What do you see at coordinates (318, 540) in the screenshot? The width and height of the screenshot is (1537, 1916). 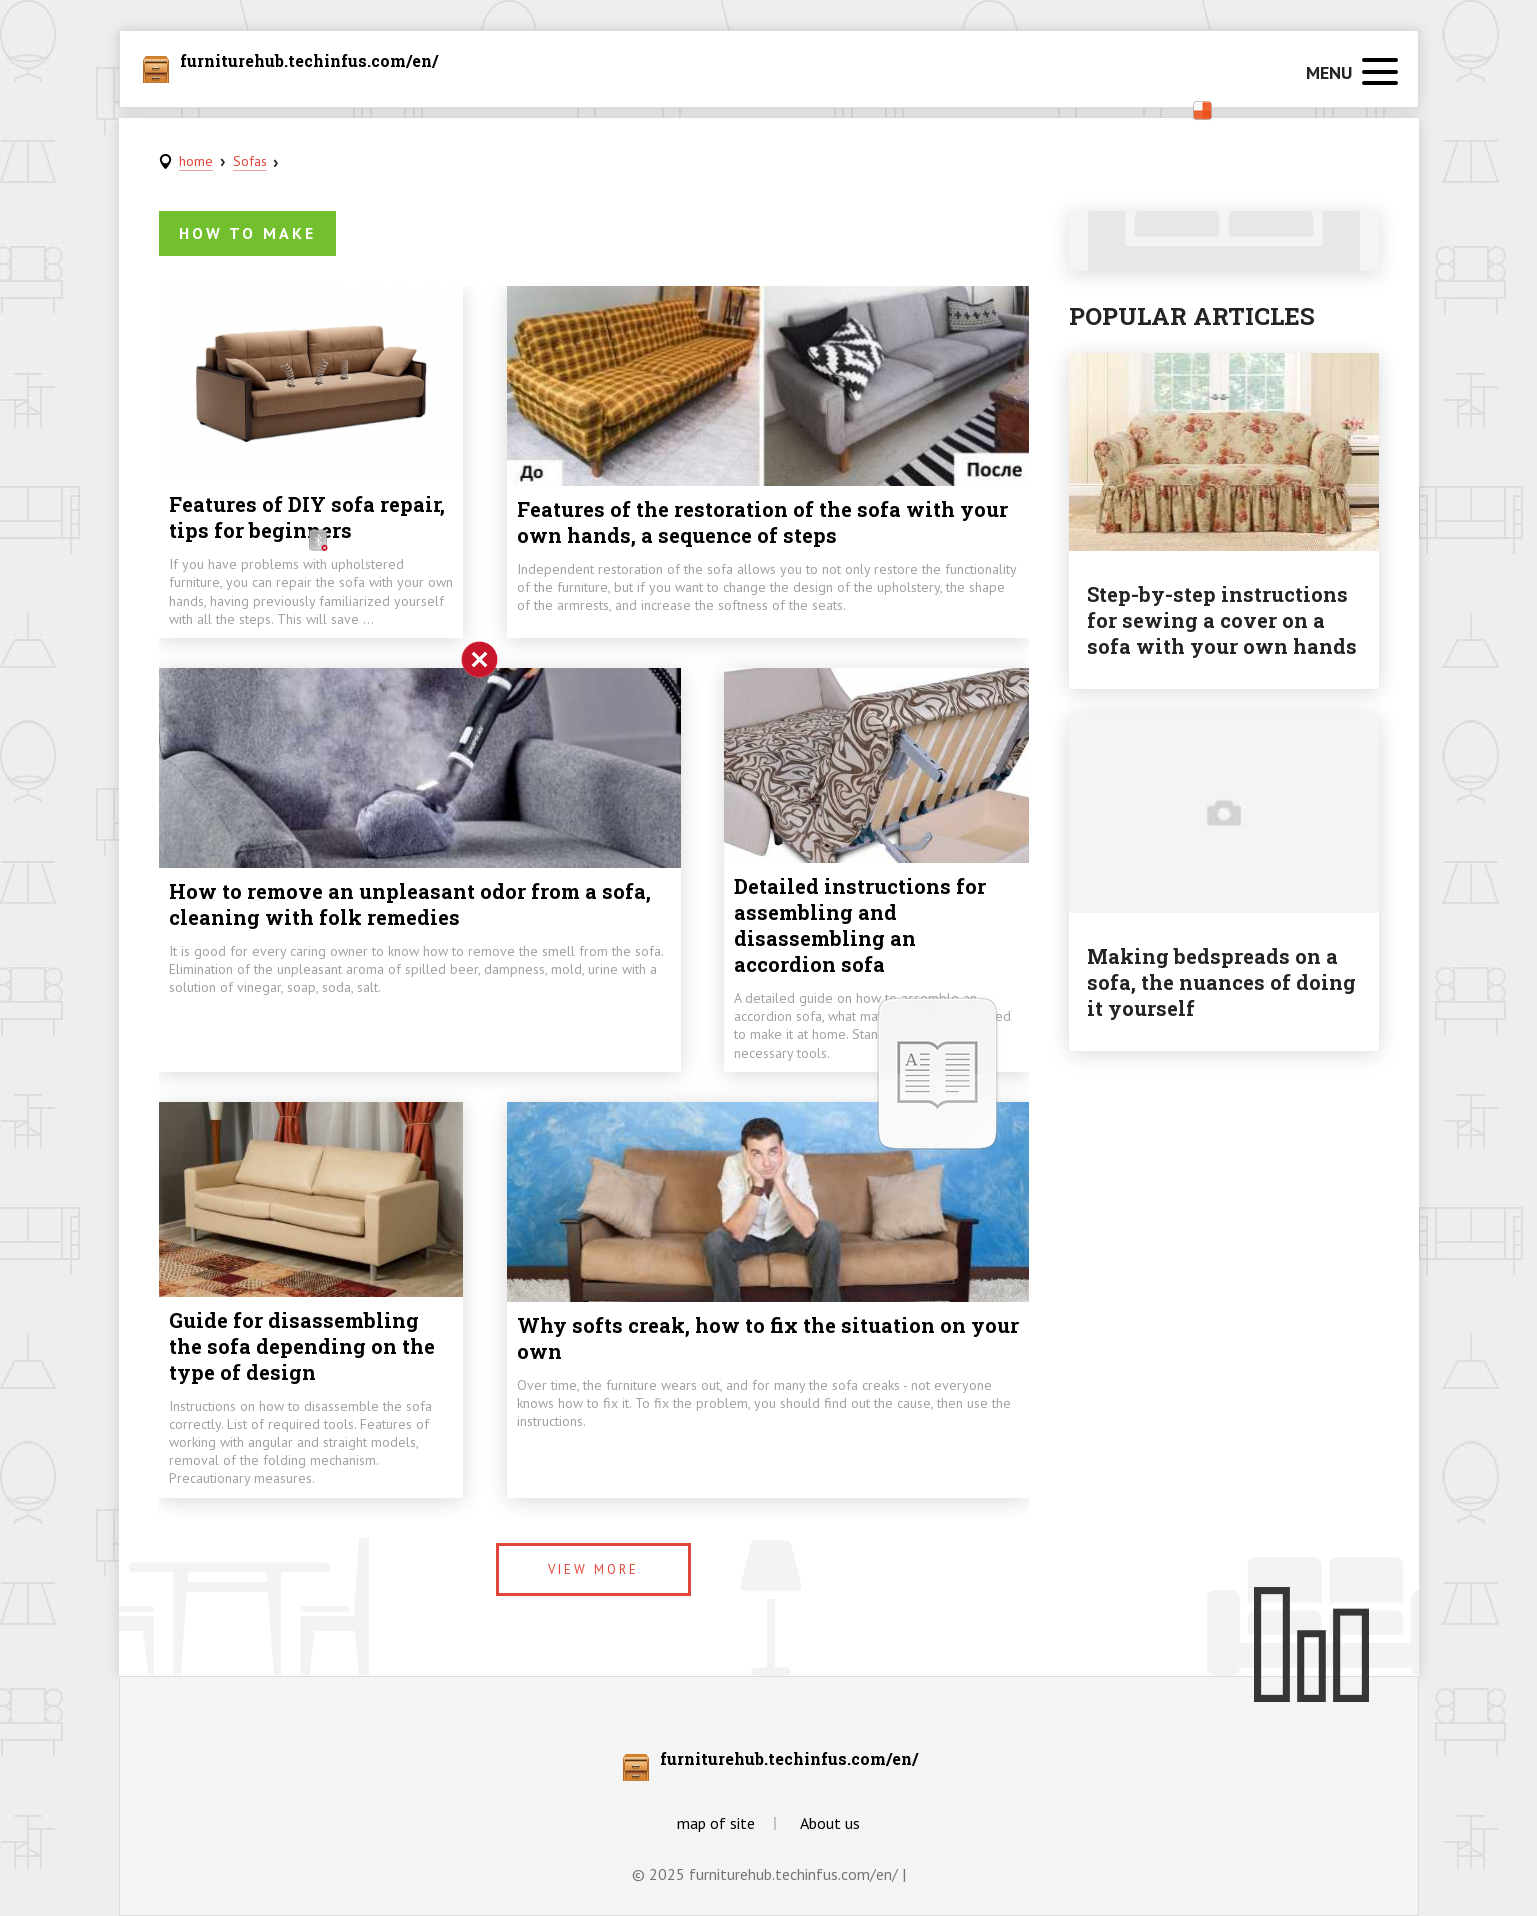 I see `bluetooth is currently disabled` at bounding box center [318, 540].